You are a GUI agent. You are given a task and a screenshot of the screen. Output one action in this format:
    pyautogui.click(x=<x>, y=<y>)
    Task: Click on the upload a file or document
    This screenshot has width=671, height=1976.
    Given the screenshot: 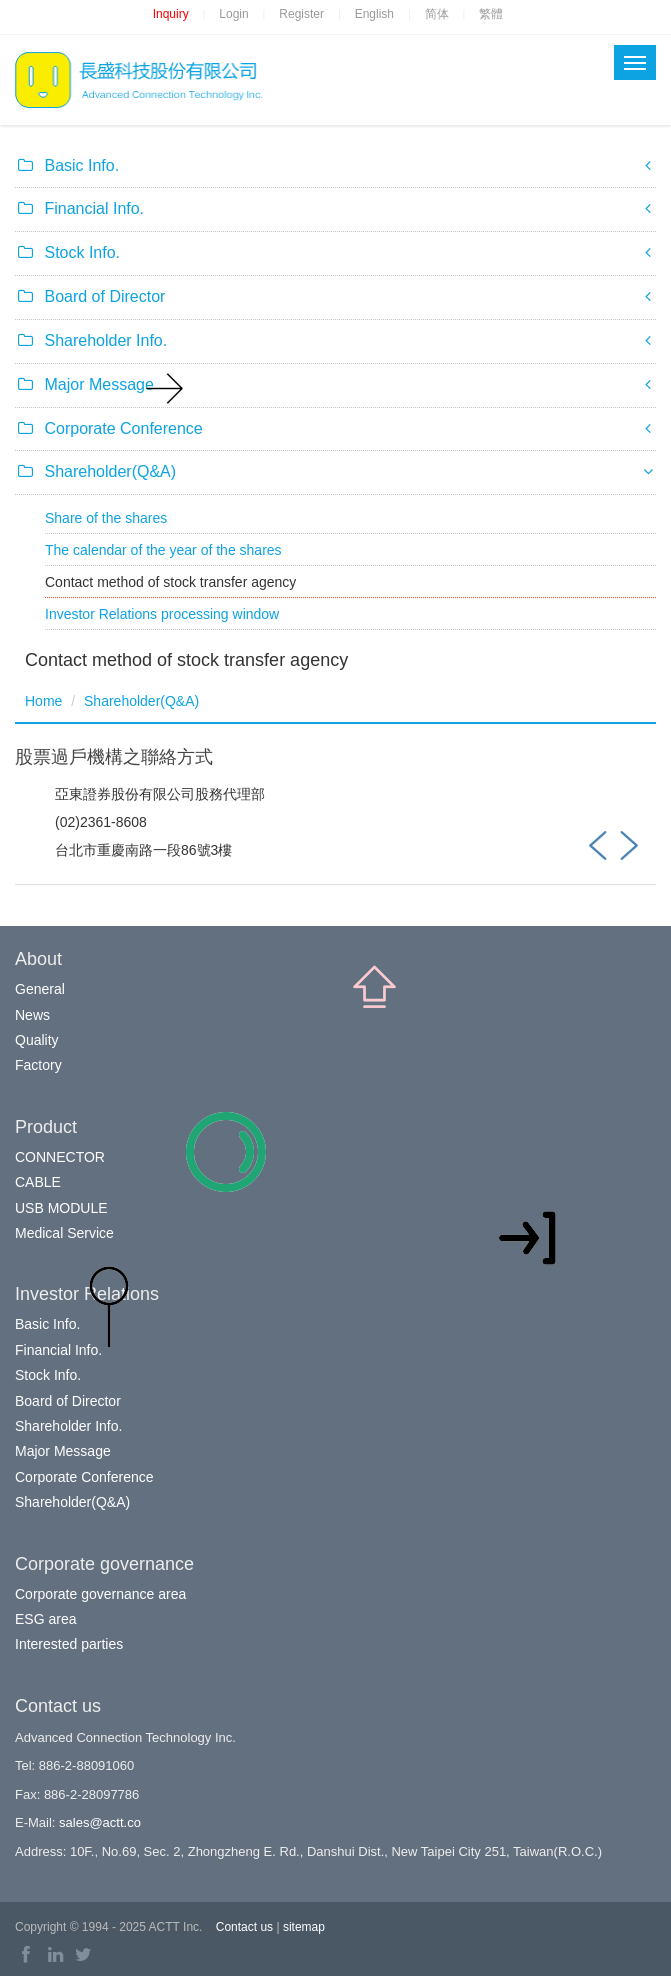 What is the action you would take?
    pyautogui.click(x=374, y=988)
    